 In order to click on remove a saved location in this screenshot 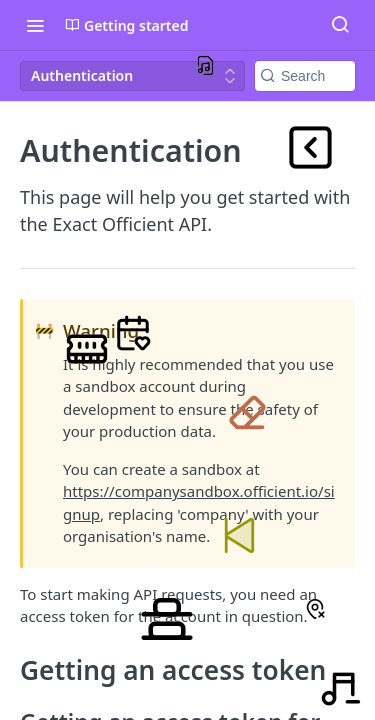, I will do `click(315, 609)`.